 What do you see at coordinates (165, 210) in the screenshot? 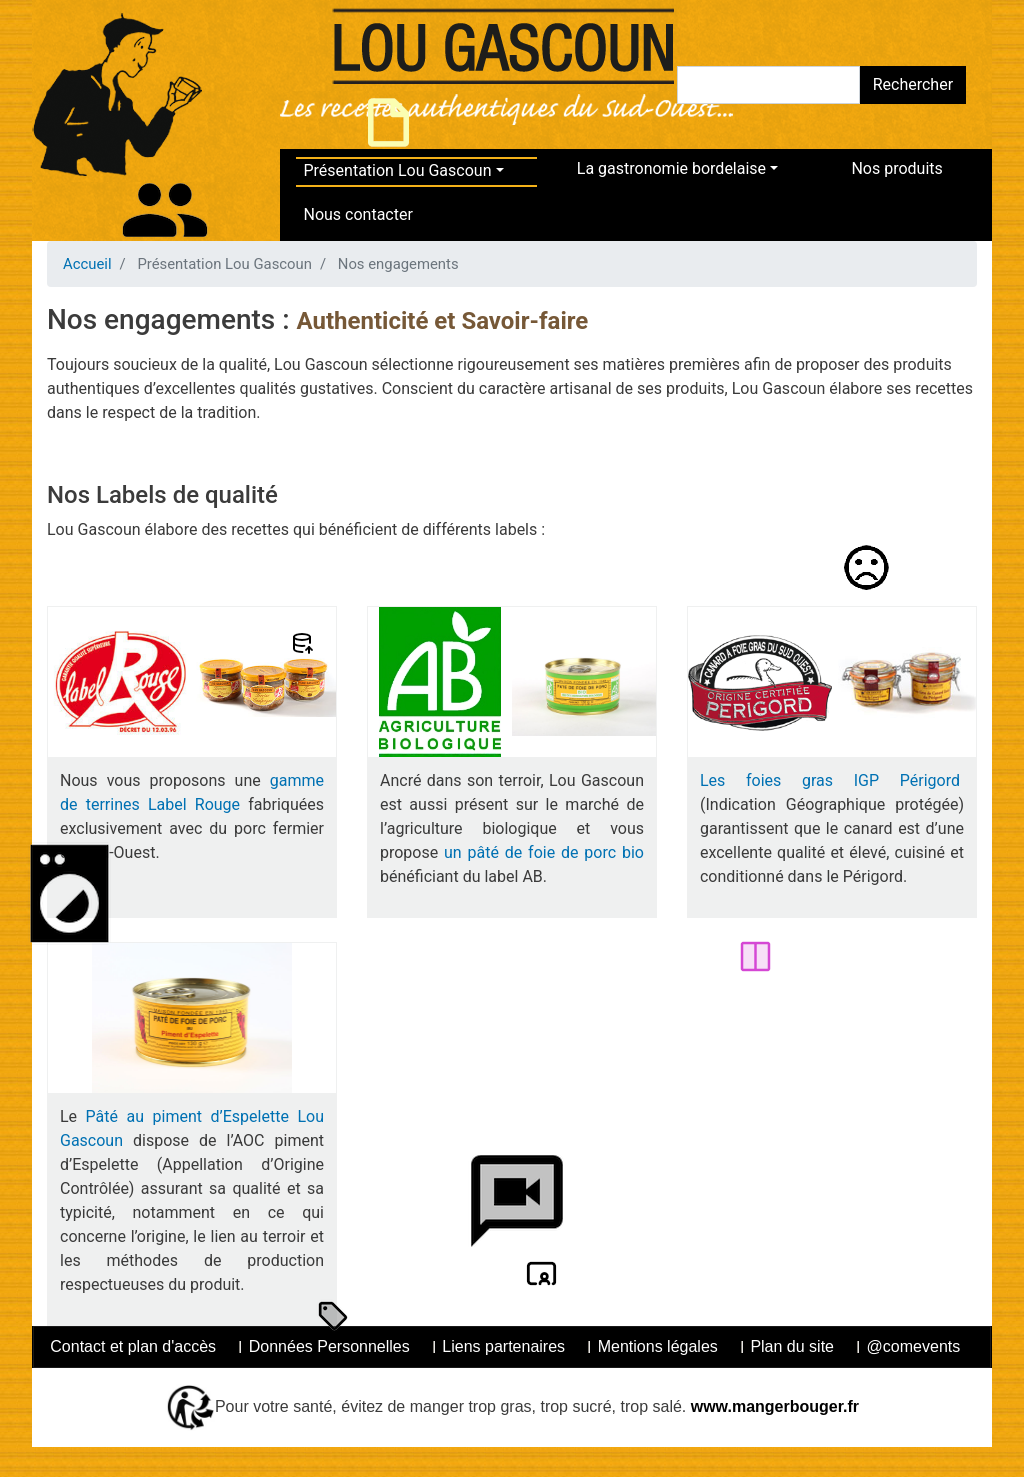
I see `view contacts or people list` at bounding box center [165, 210].